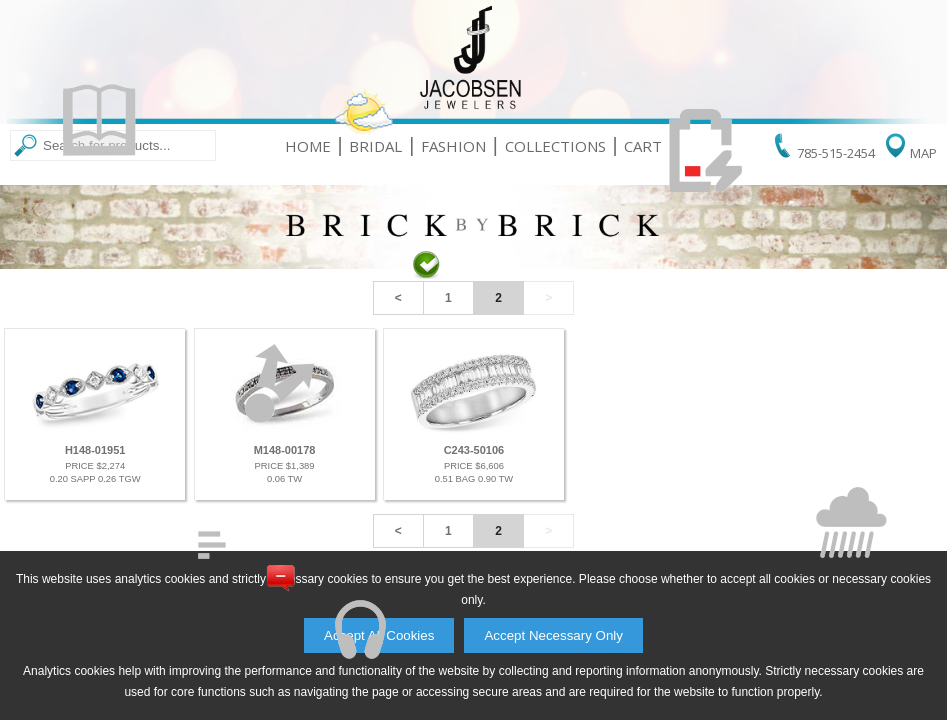 This screenshot has height=720, width=947. I want to click on align text to the left margin, so click(212, 545).